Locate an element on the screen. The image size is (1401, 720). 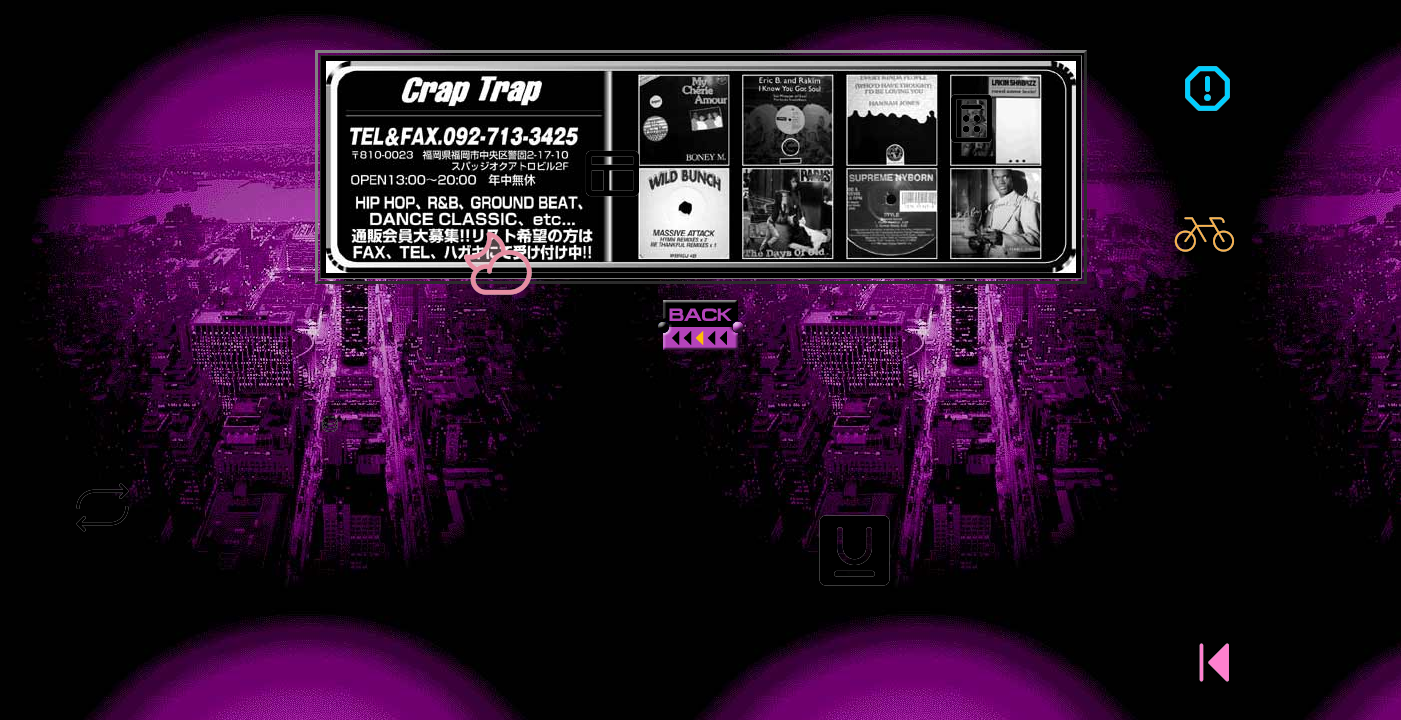
indicates nighttime or evening weather conditions is located at coordinates (496, 266).